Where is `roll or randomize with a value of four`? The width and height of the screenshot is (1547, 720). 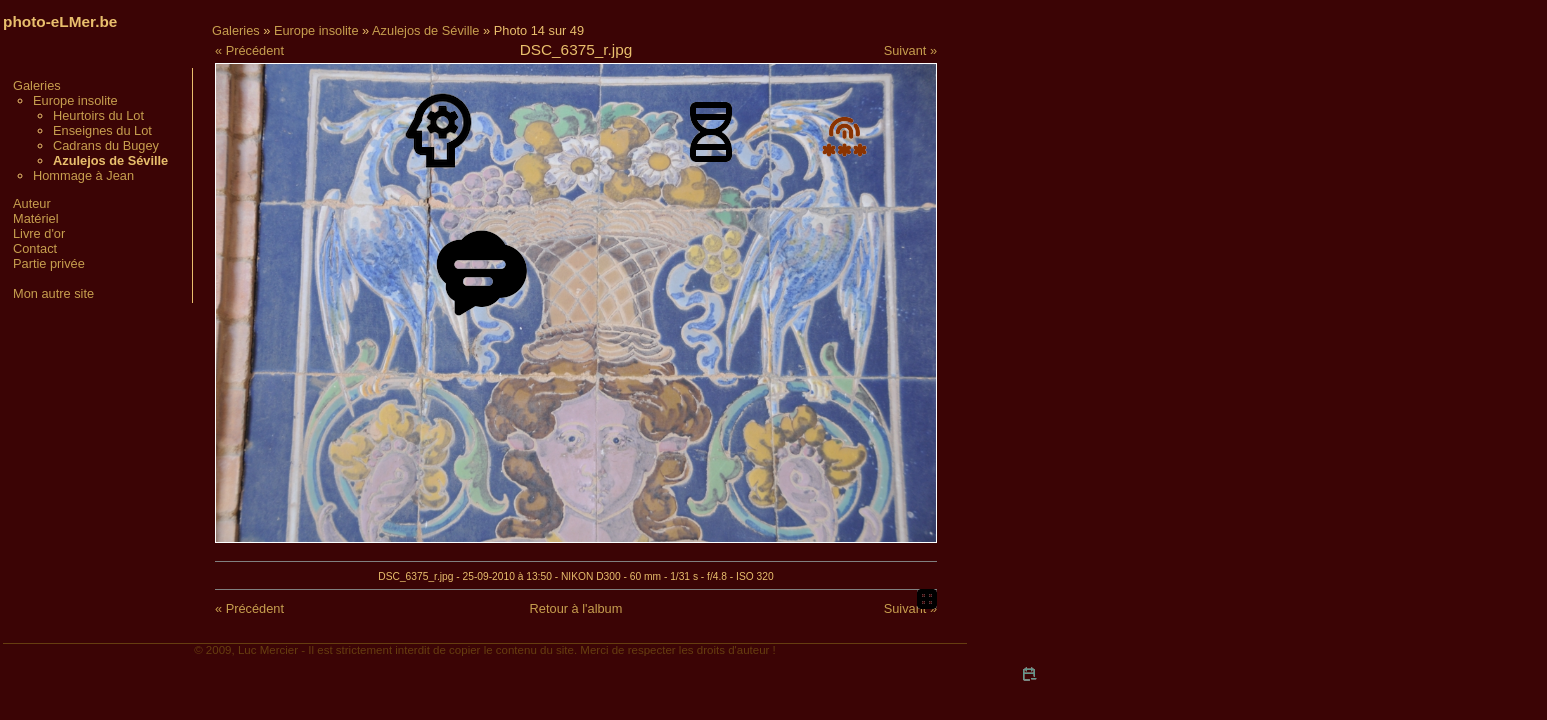
roll or randomize with a value of four is located at coordinates (927, 599).